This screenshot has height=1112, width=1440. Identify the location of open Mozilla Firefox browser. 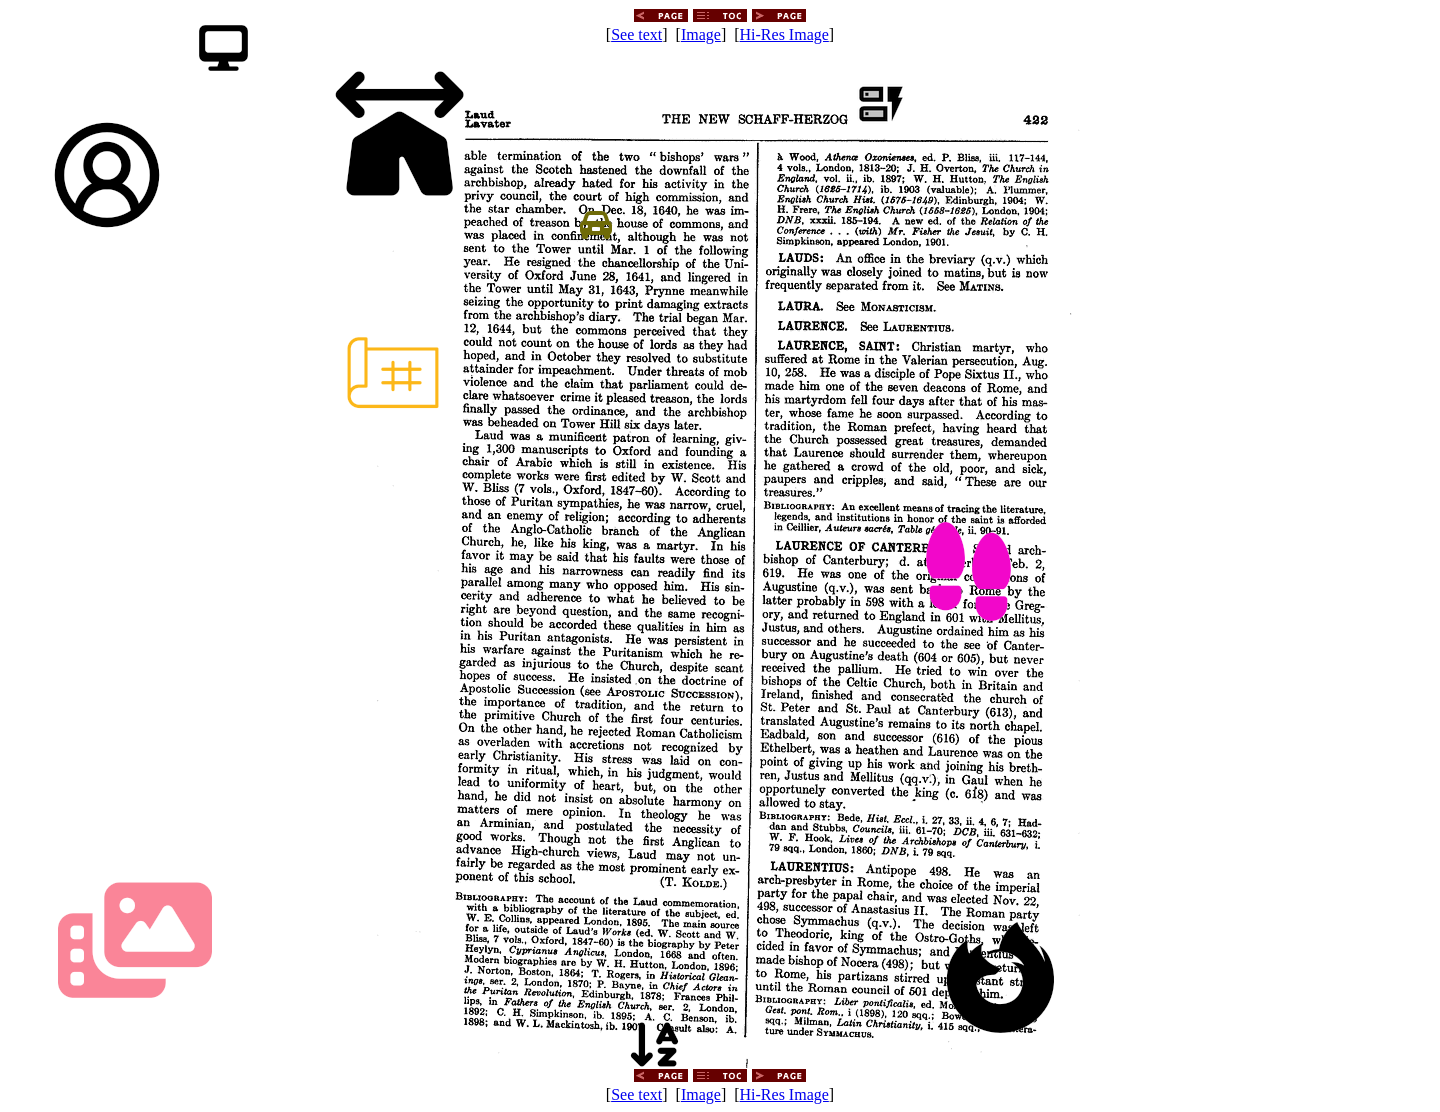
(1000, 977).